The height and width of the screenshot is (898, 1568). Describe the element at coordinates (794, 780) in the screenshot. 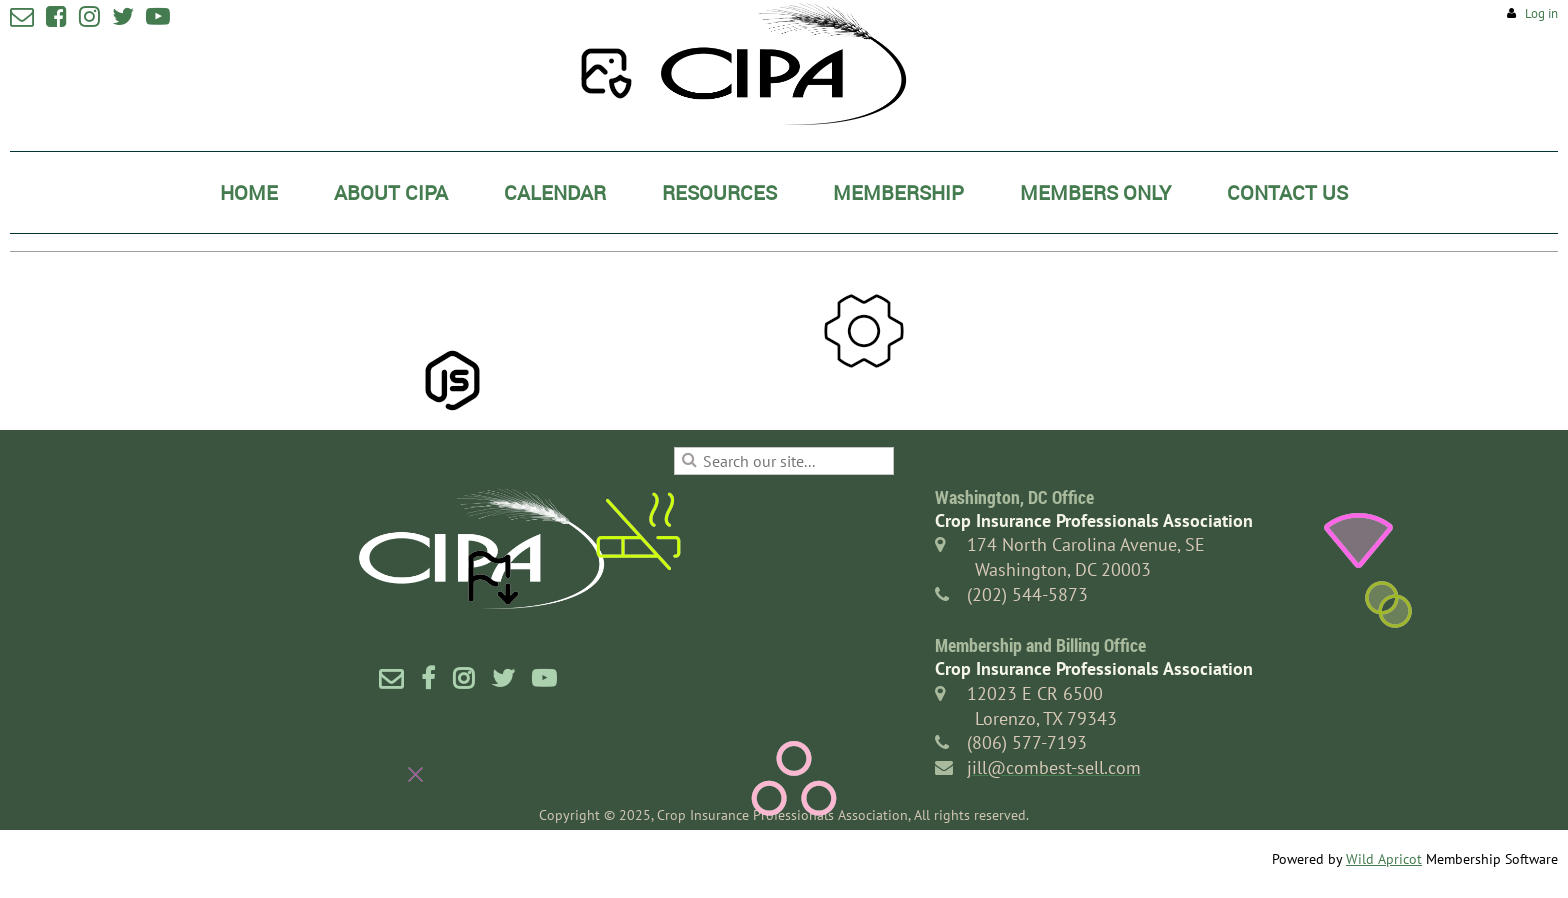

I see `group or cluster related items` at that location.